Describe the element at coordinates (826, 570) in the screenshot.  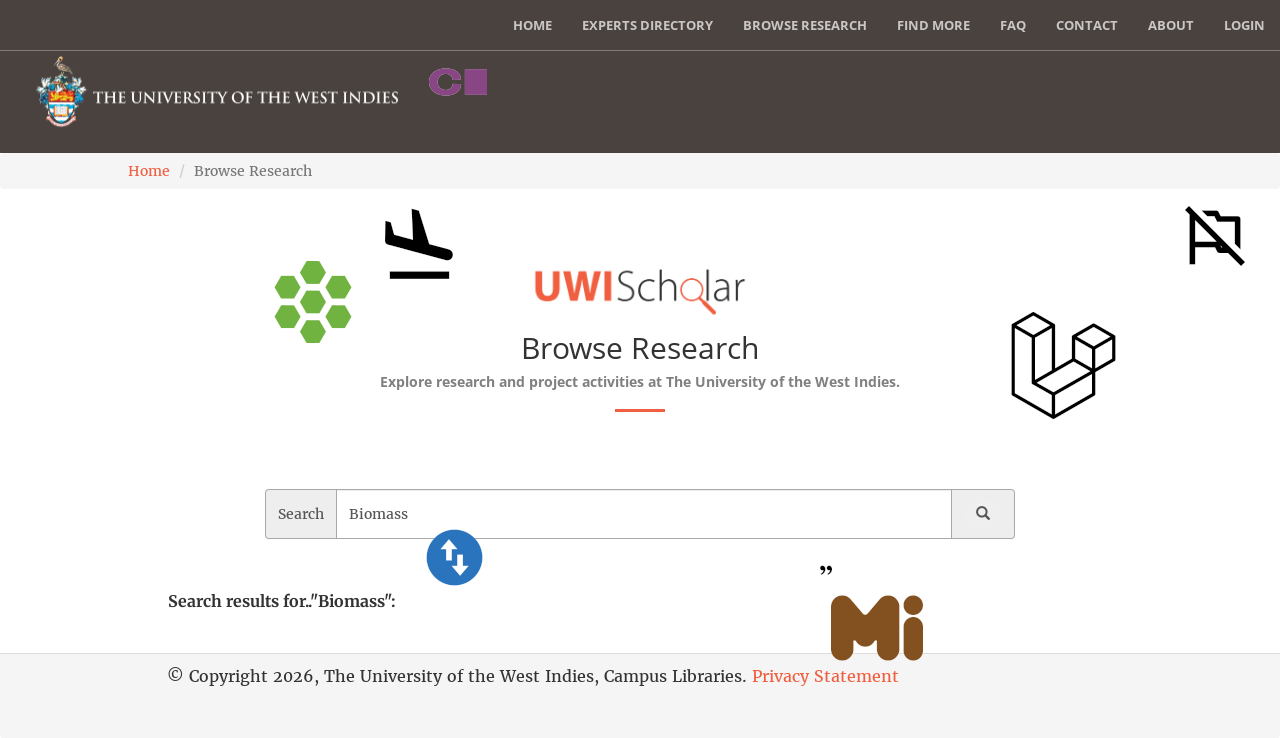
I see `insert a closing quotation mark` at that location.